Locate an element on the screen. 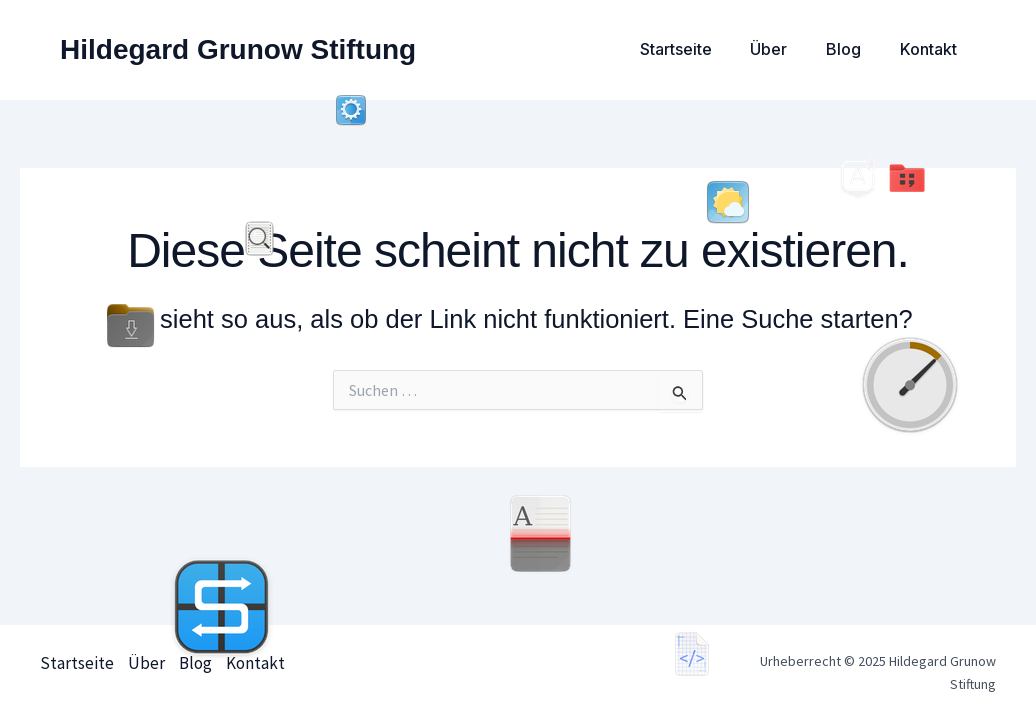 This screenshot has height=720, width=1036. switch to keyboard input method is located at coordinates (859, 177).